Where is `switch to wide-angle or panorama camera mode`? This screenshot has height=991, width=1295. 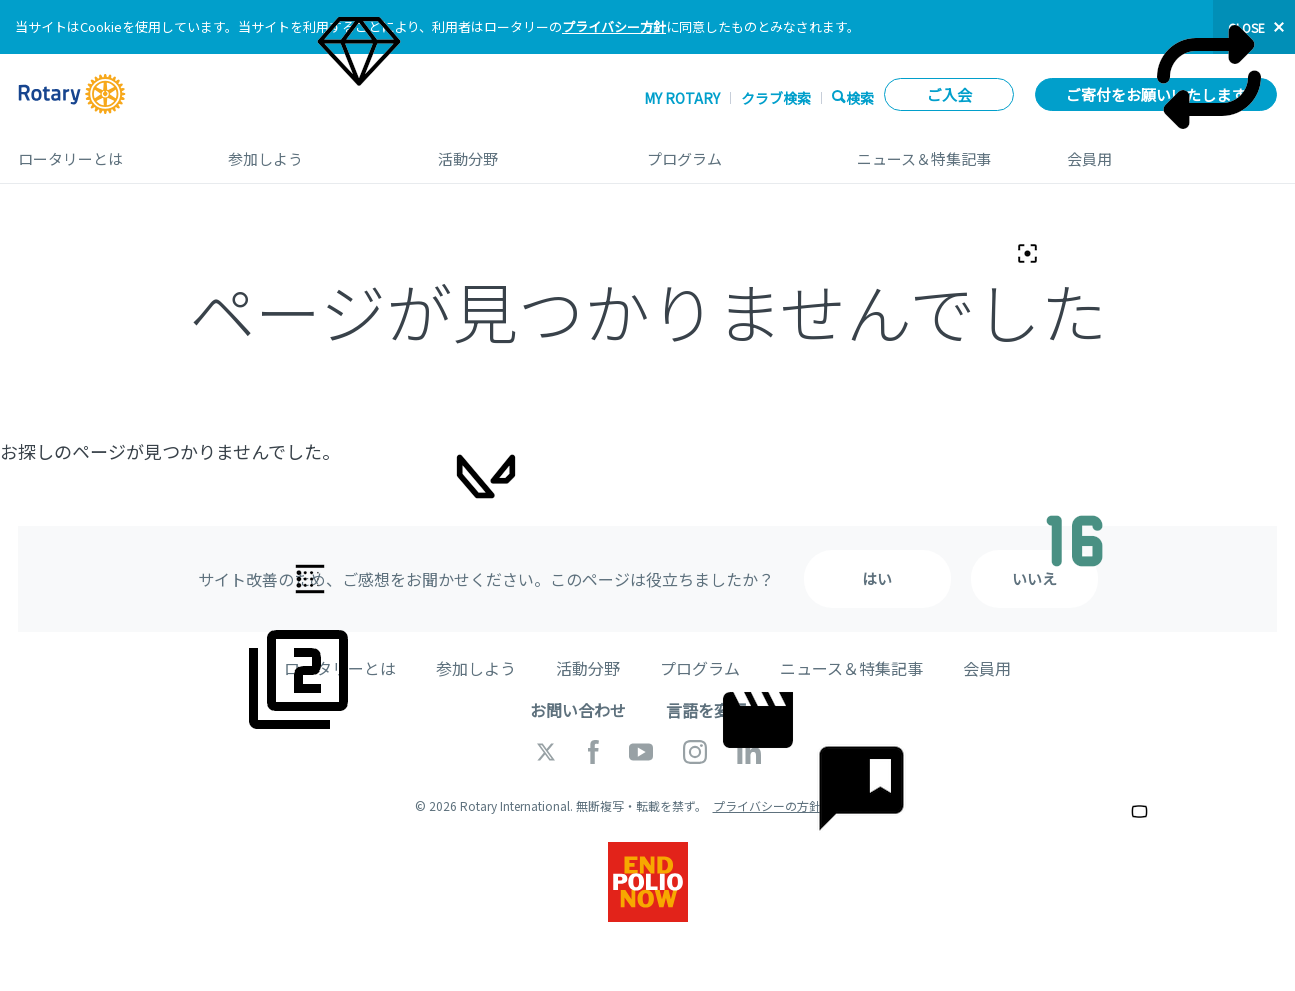 switch to wide-angle or panorama camera mode is located at coordinates (1139, 811).